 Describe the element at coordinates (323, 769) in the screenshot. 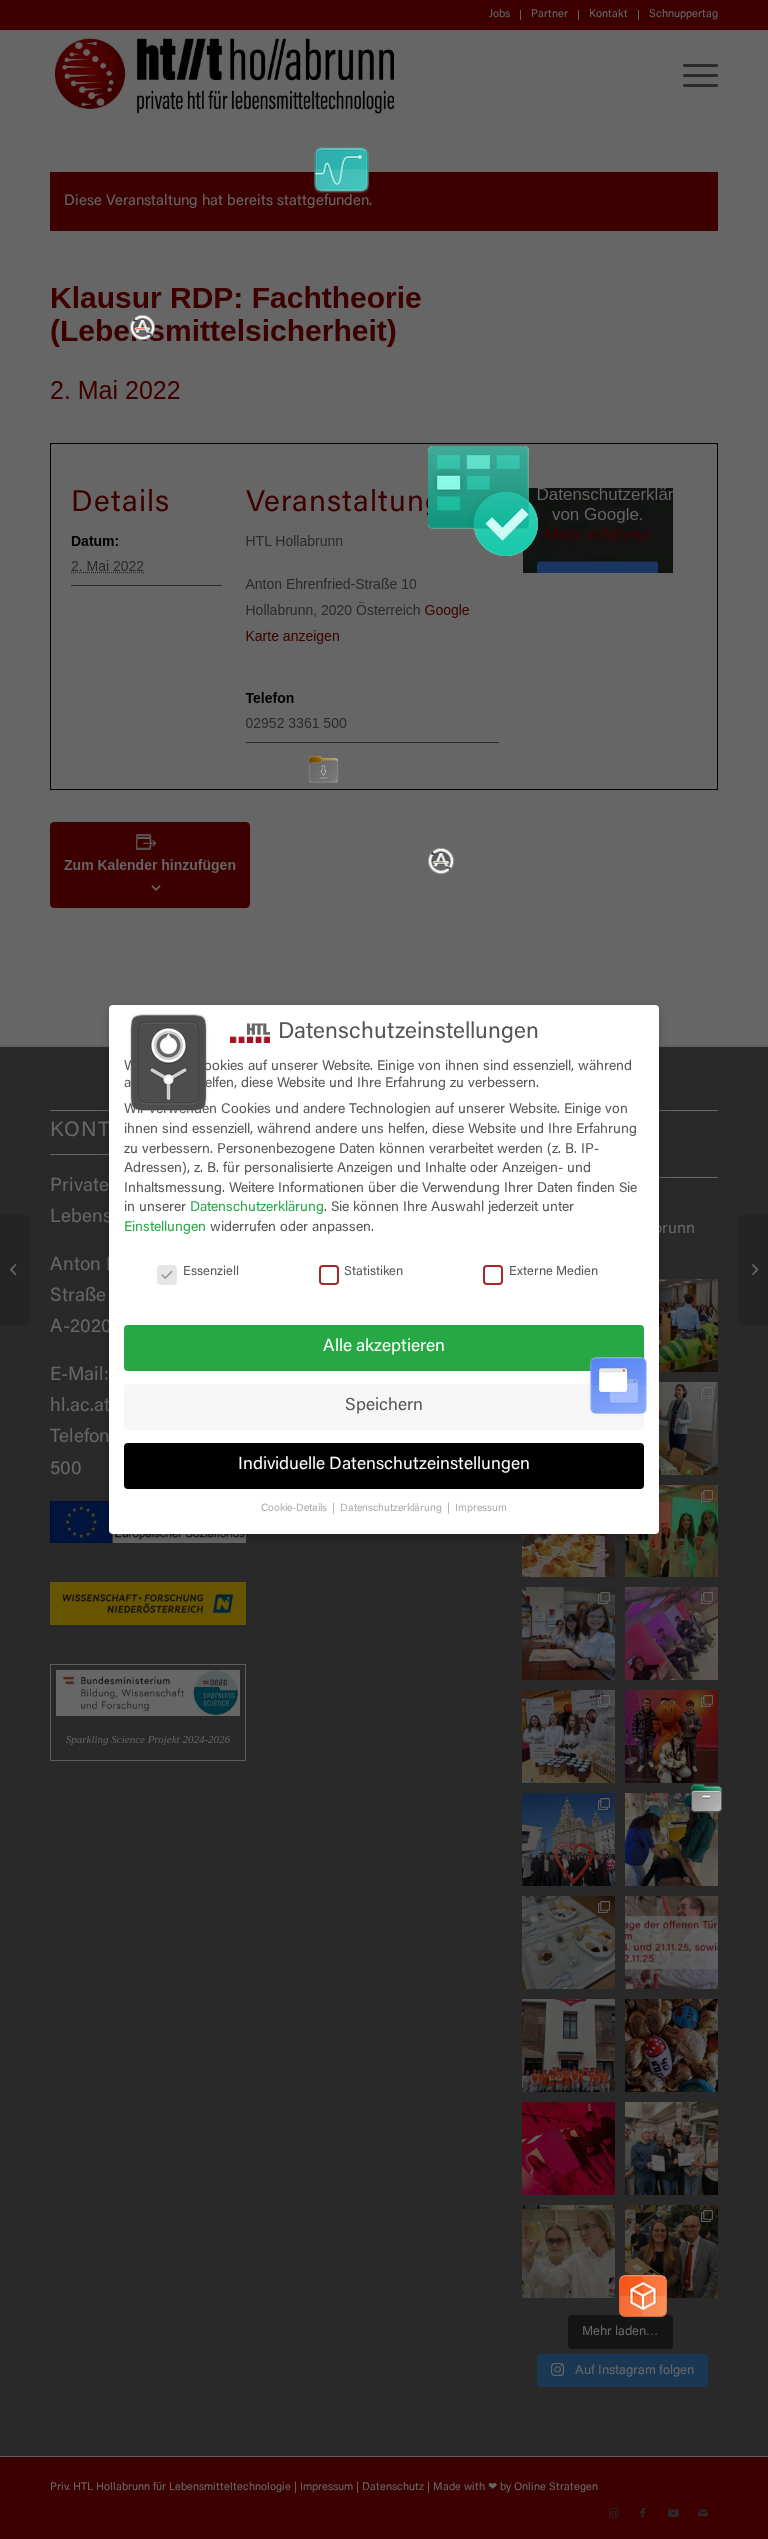

I see `open downloads folder` at that location.